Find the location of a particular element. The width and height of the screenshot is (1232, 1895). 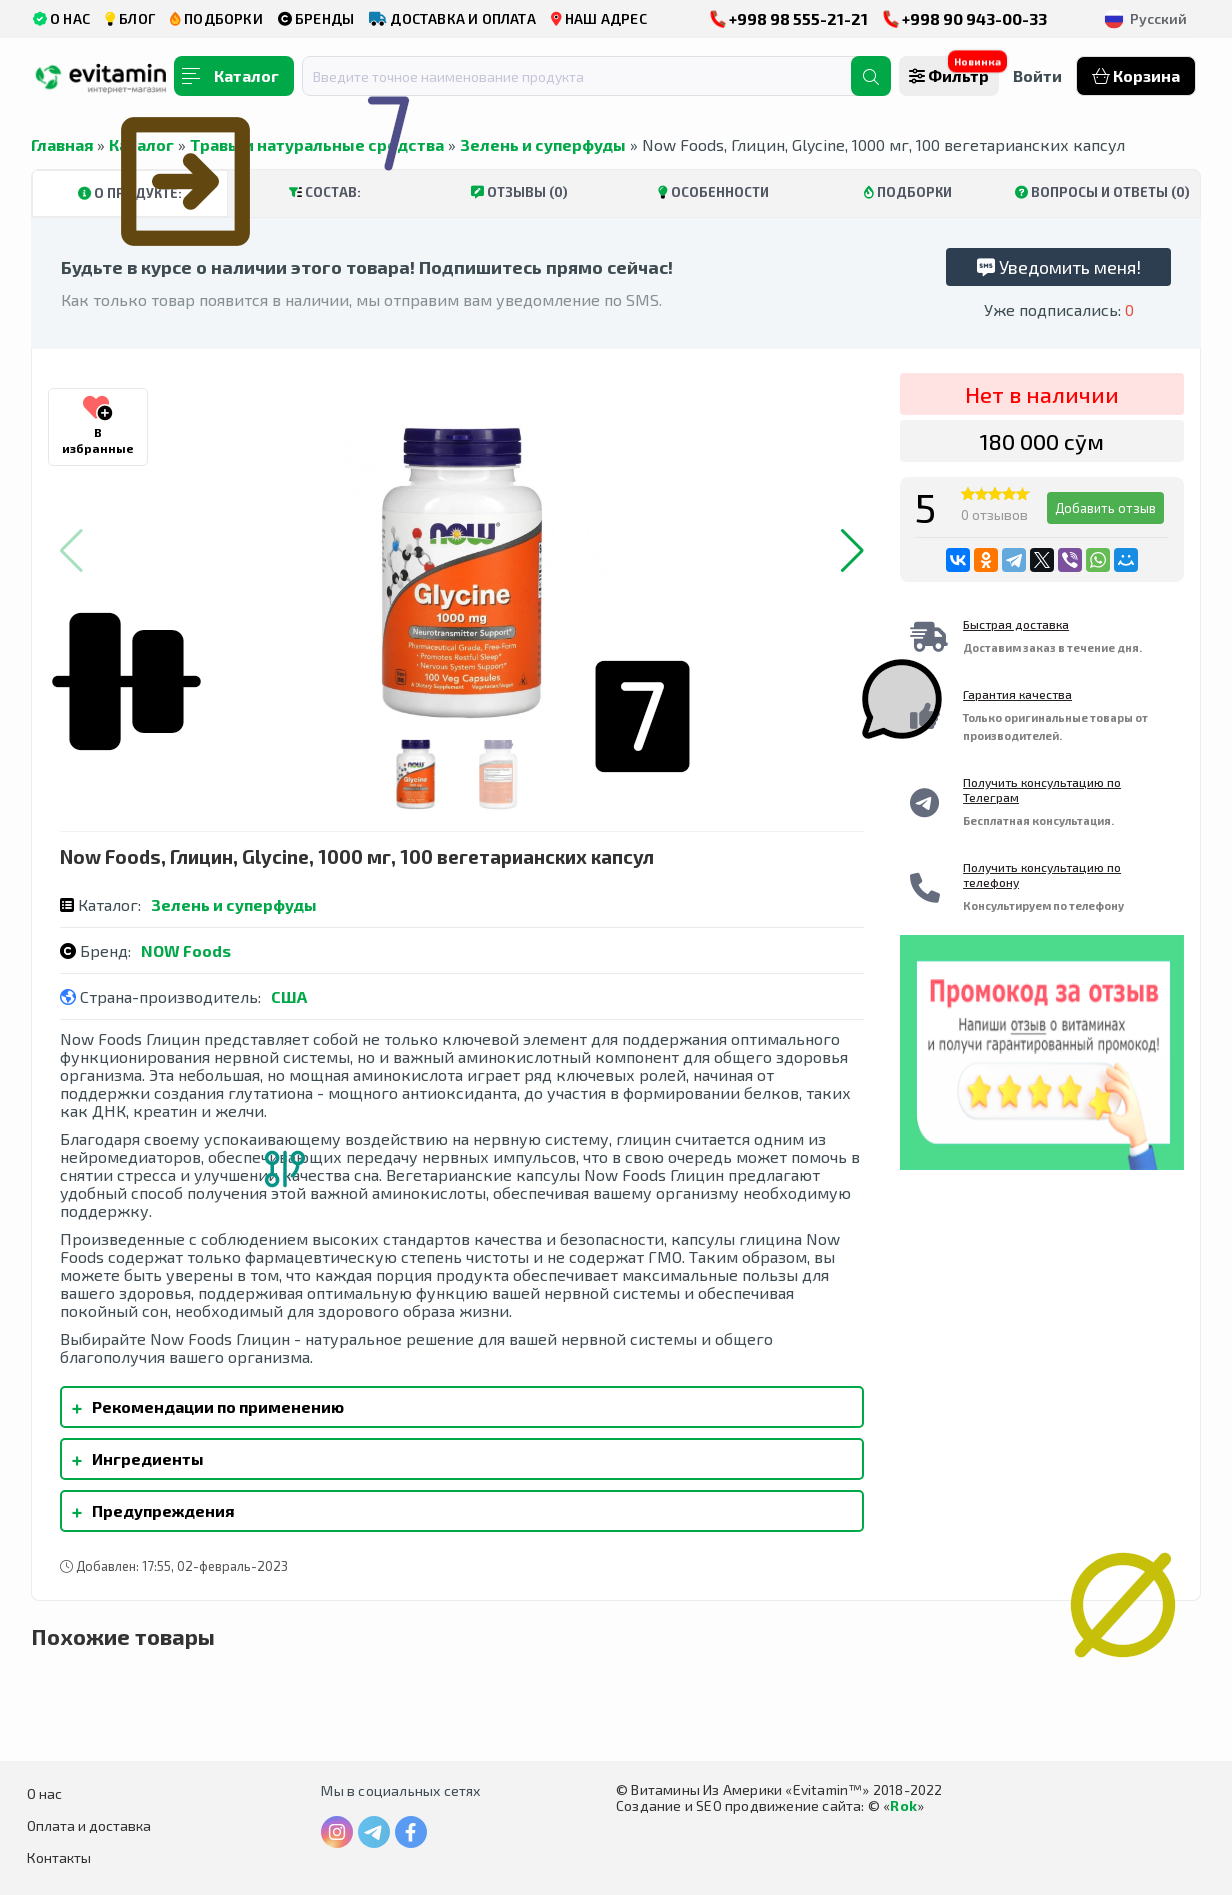

open chat or messaging is located at coordinates (902, 699).